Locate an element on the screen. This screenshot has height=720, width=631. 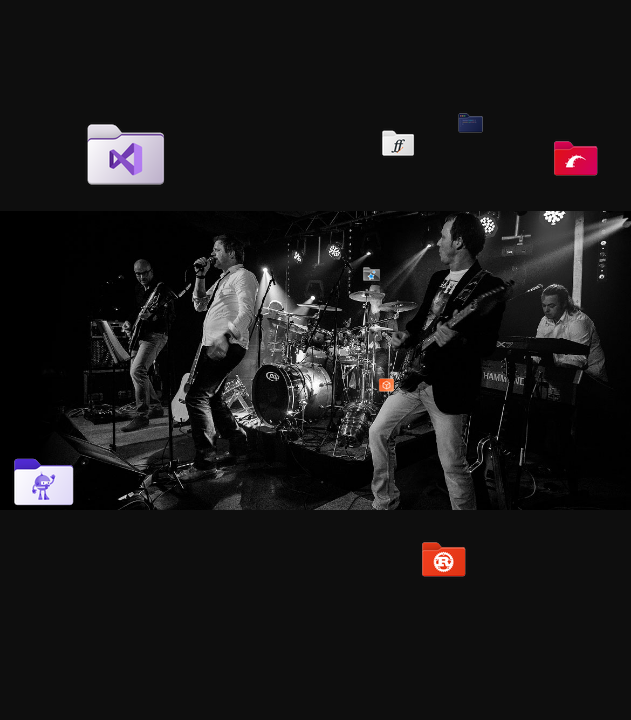
open the maui framework project folder is located at coordinates (43, 483).